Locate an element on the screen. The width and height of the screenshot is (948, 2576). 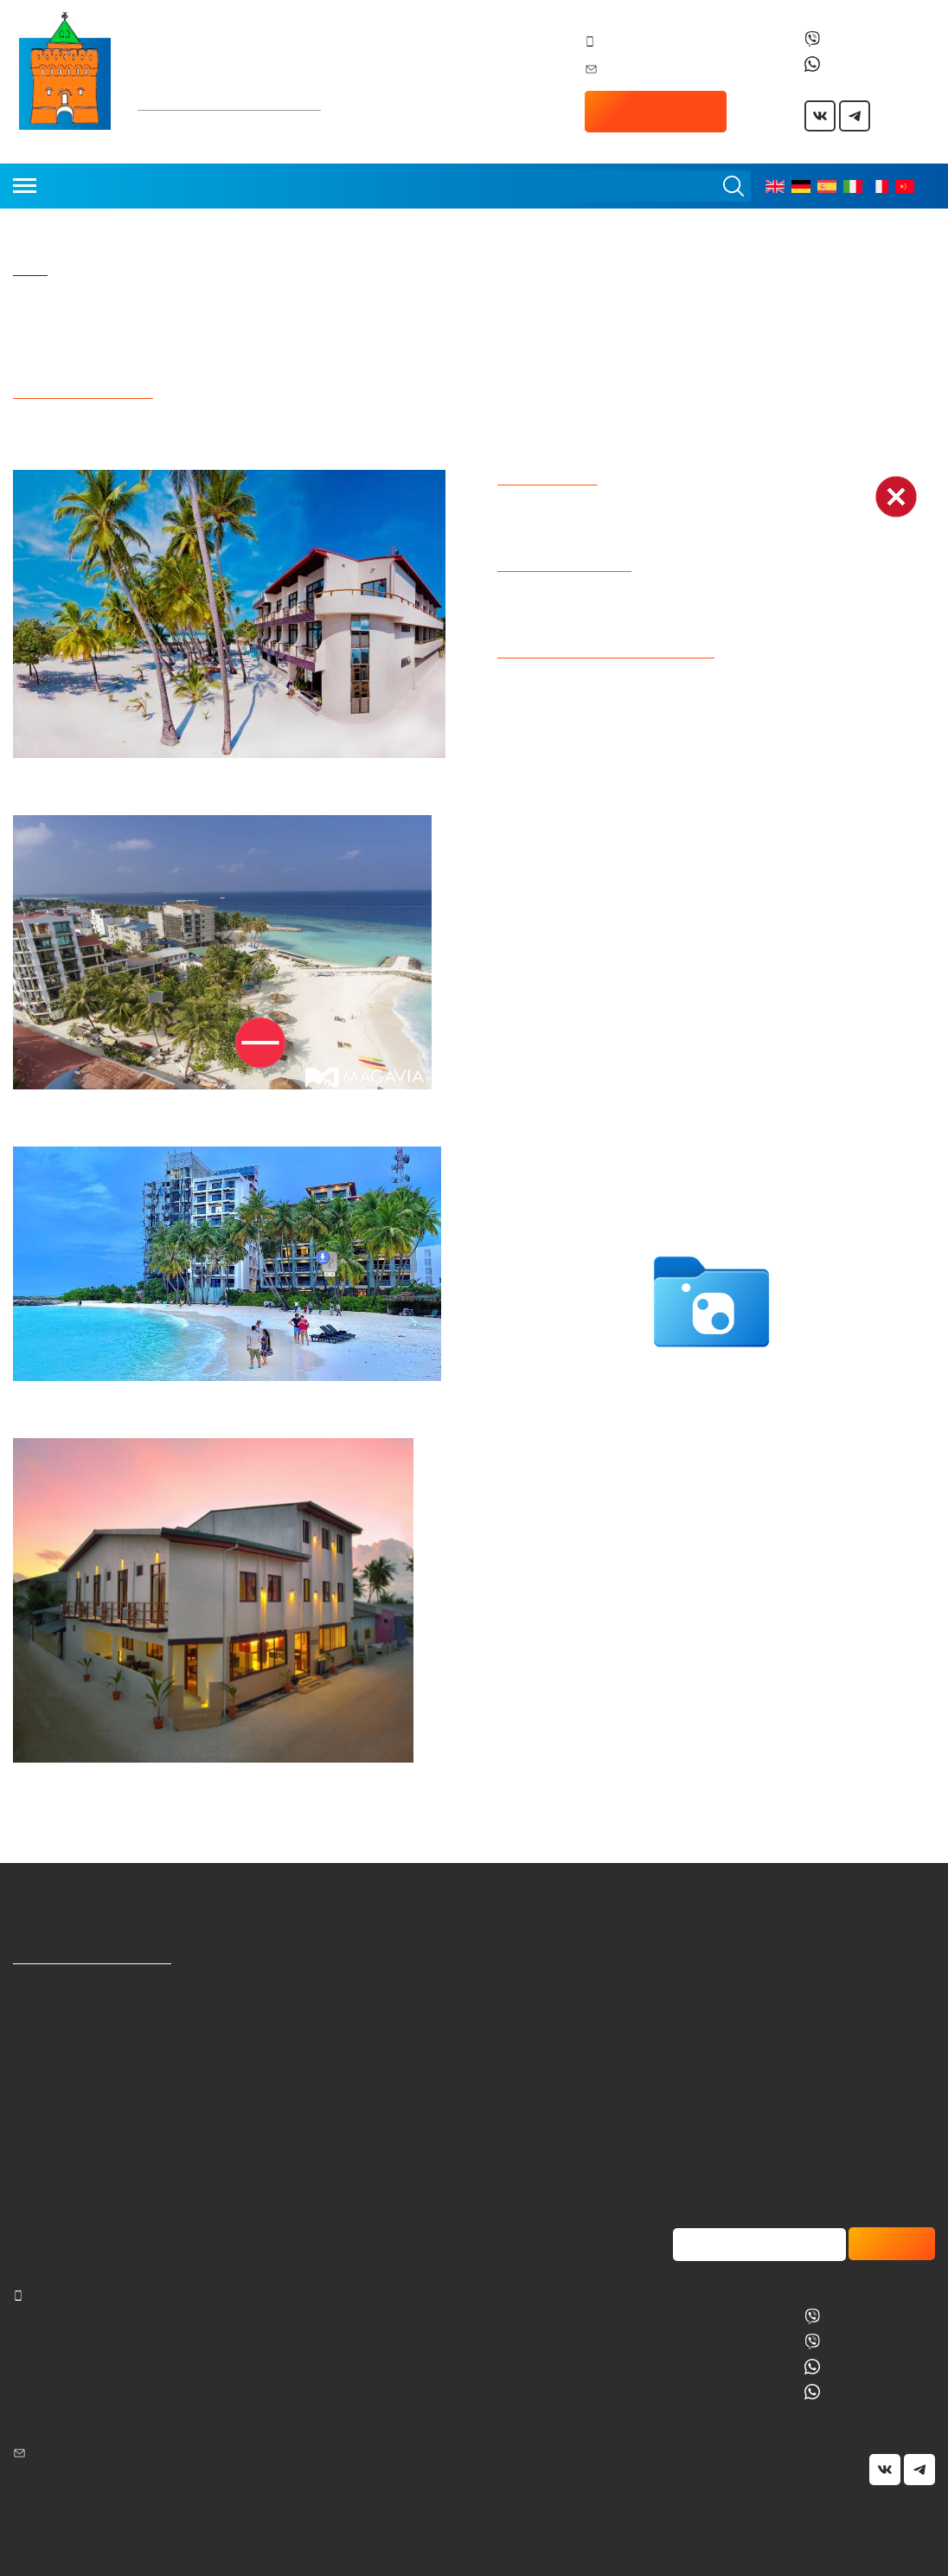
open folder to view contents is located at coordinates (155, 996).